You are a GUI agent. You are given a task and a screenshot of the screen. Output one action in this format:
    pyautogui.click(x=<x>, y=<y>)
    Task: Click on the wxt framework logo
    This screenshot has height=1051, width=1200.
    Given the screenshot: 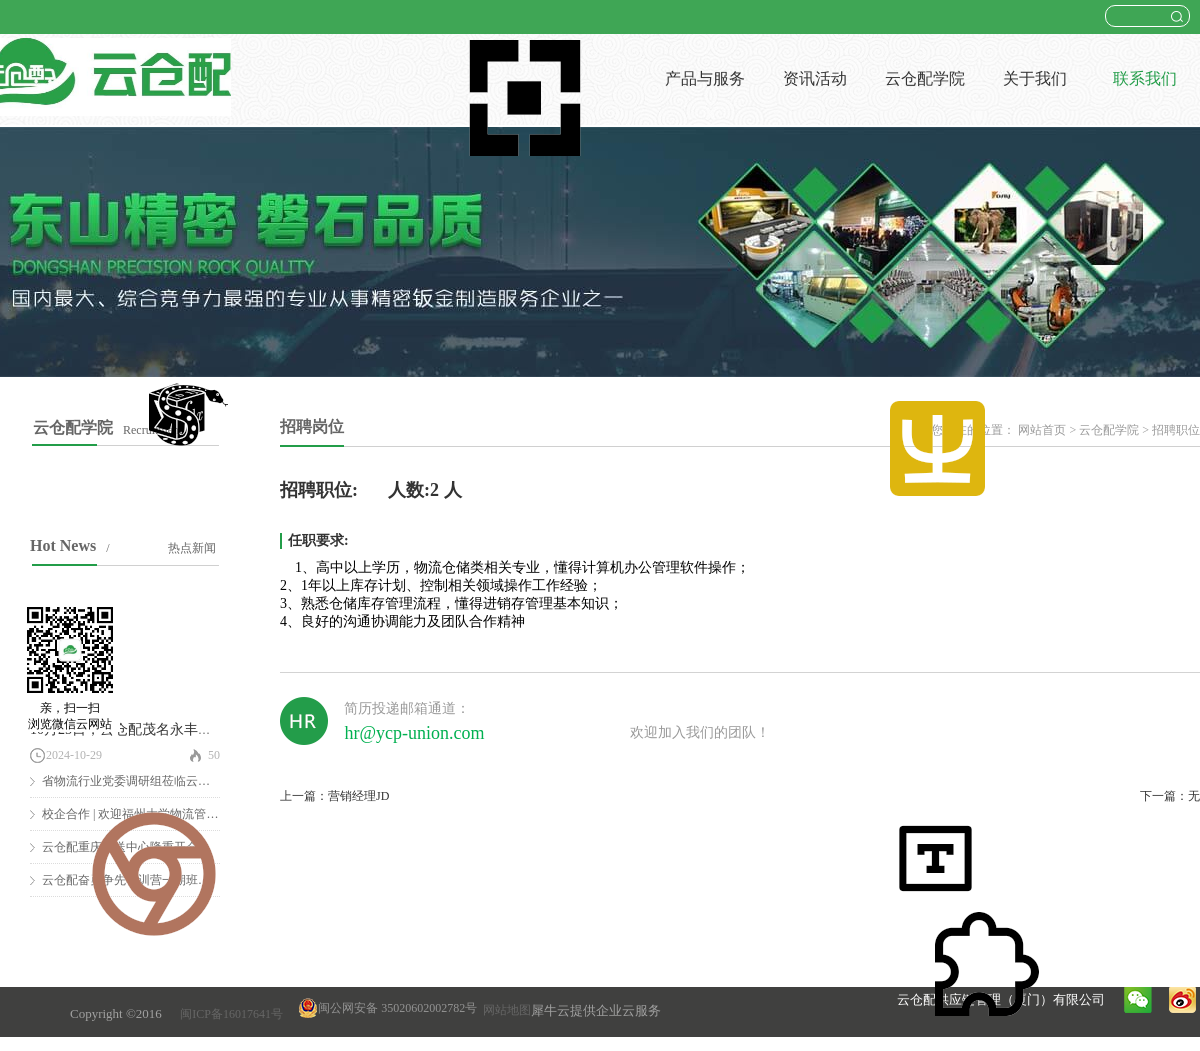 What is the action you would take?
    pyautogui.click(x=987, y=964)
    